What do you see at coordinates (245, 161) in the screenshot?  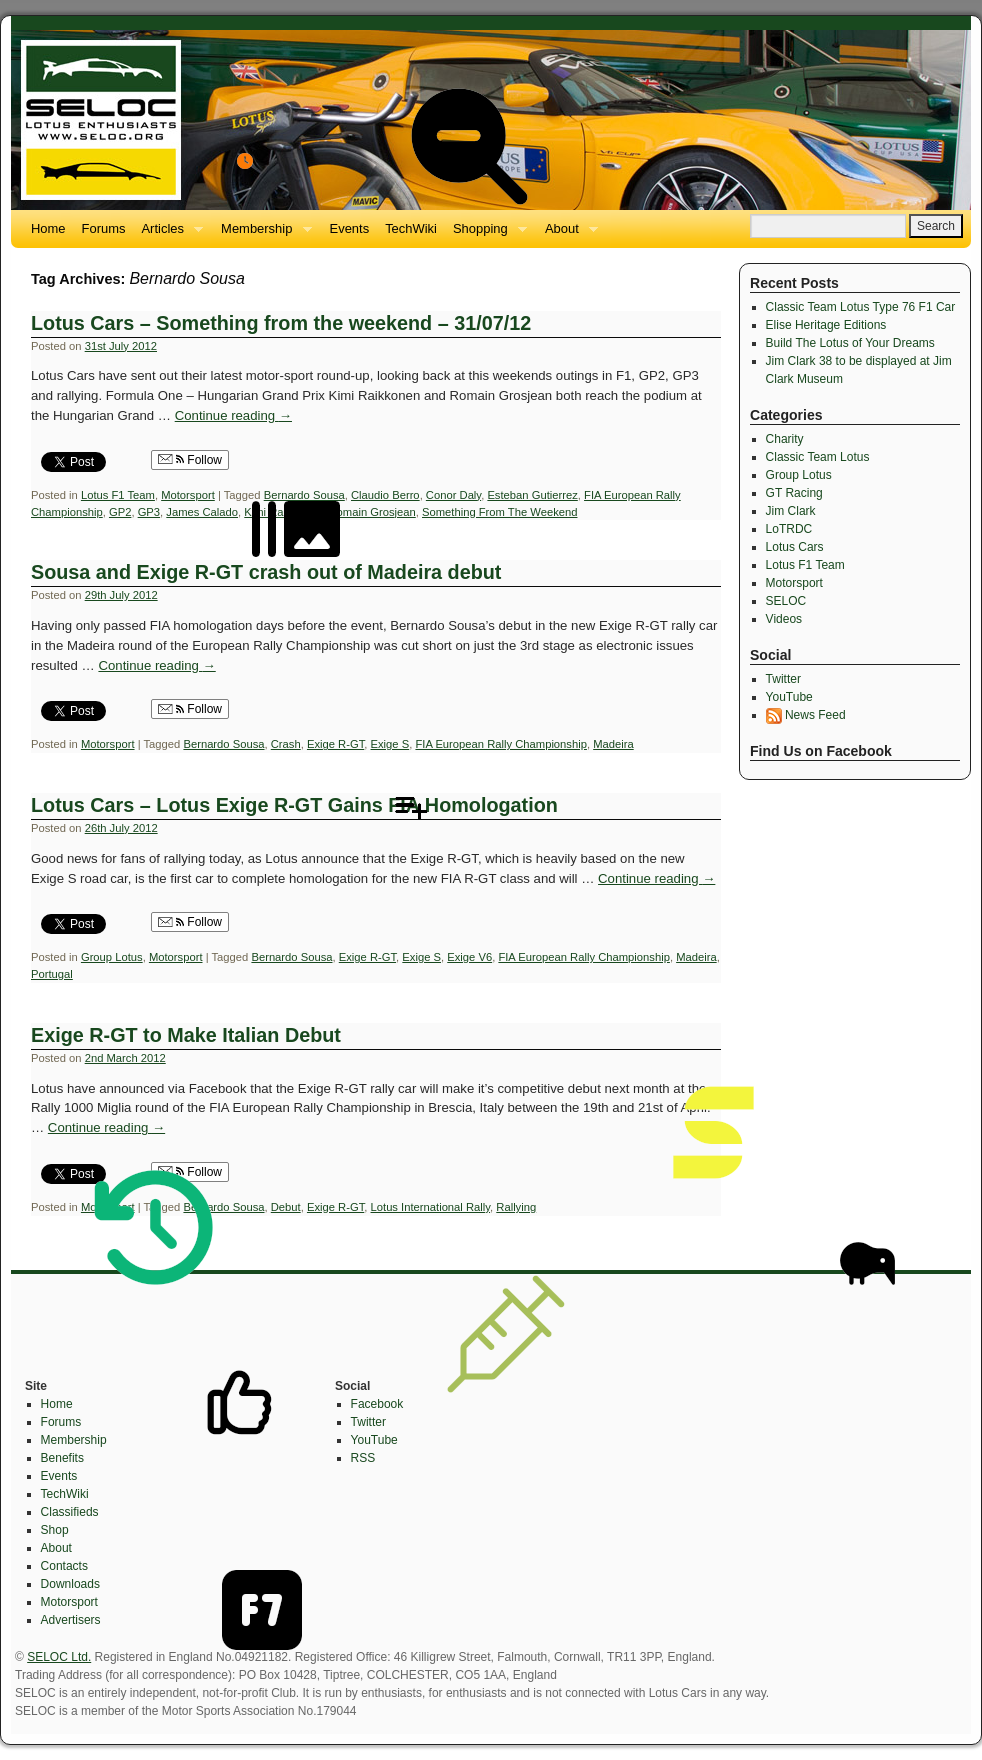 I see `view current time` at bounding box center [245, 161].